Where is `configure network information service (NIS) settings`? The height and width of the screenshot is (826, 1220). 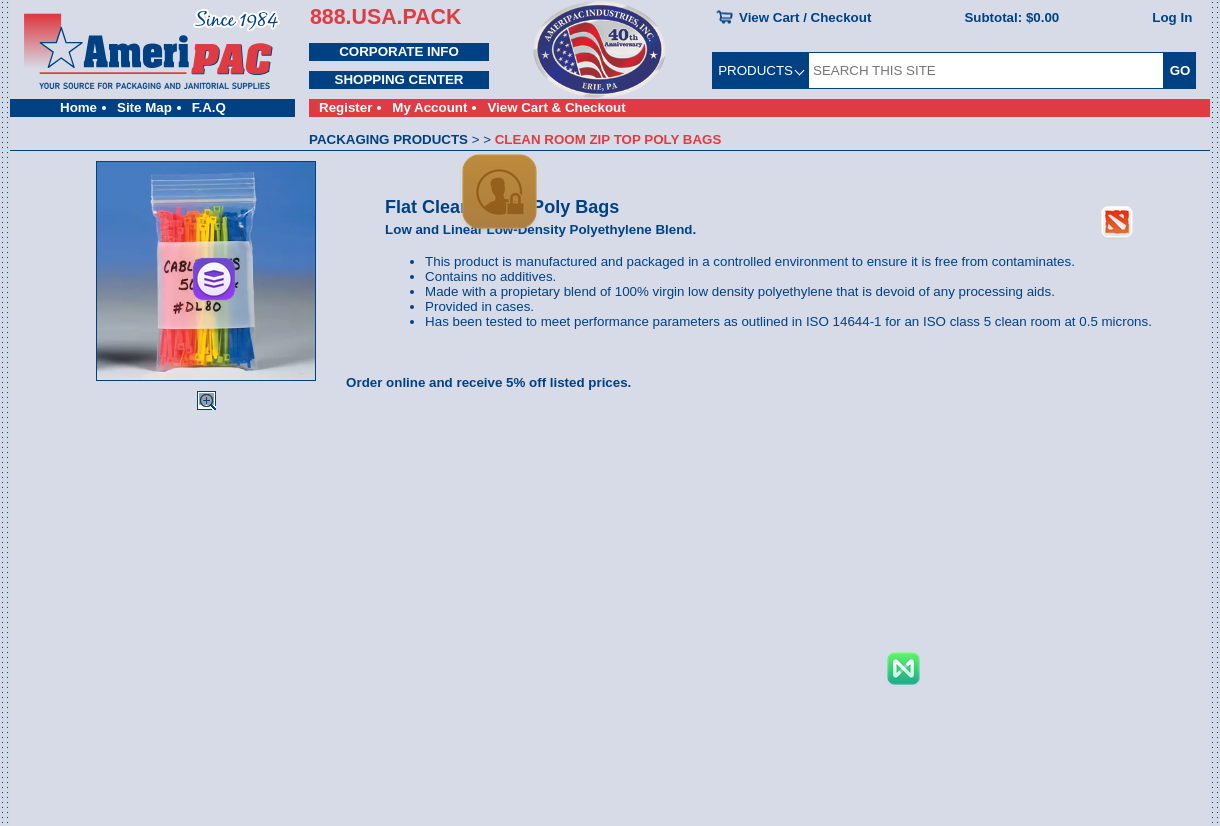 configure network information service (NIS) settings is located at coordinates (499, 191).